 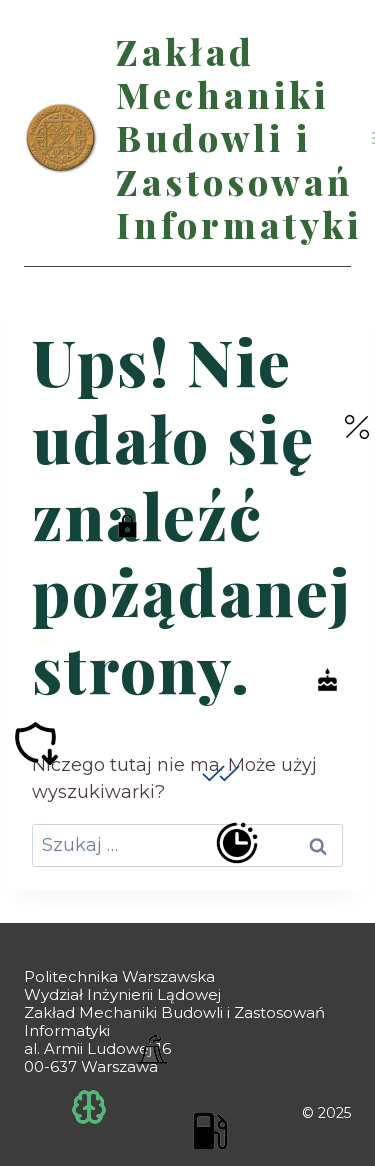 I want to click on indicates all items have been completed or verified, so click(x=221, y=774).